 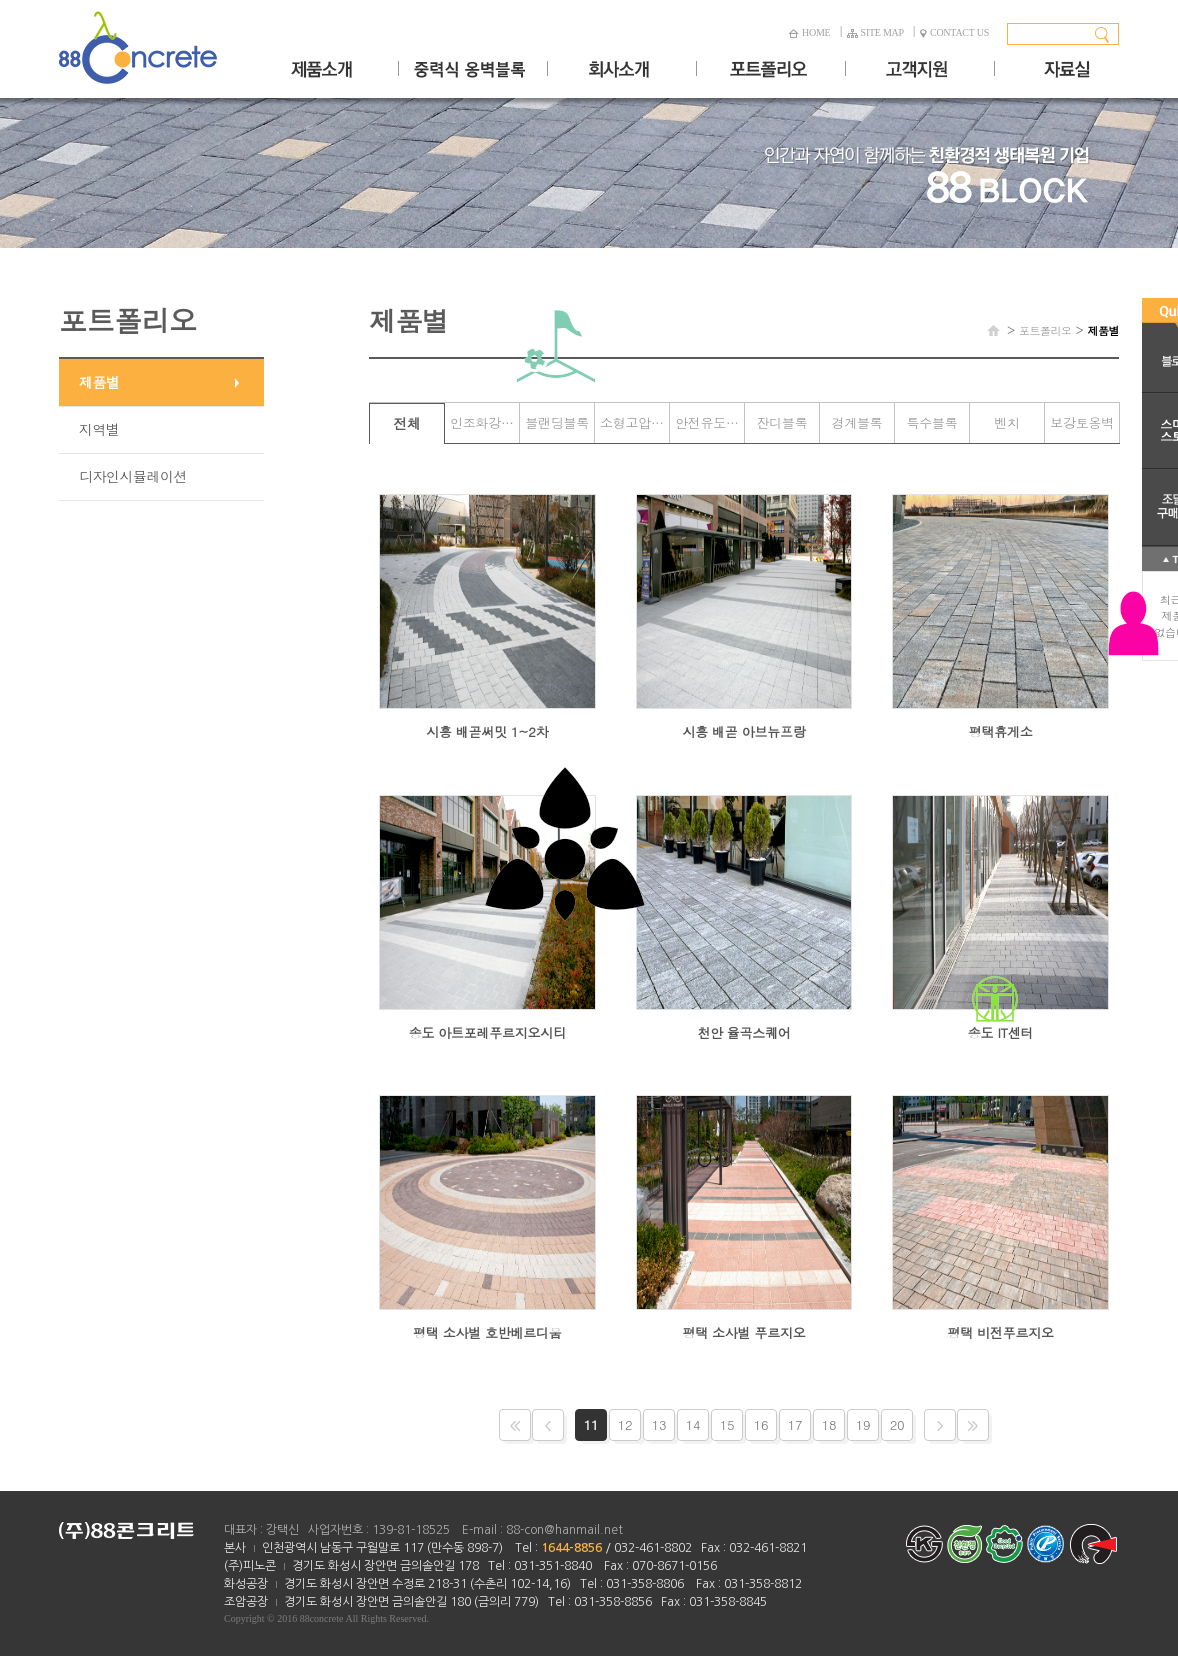 What do you see at coordinates (995, 999) in the screenshot?
I see `view body measurements or proportions` at bounding box center [995, 999].